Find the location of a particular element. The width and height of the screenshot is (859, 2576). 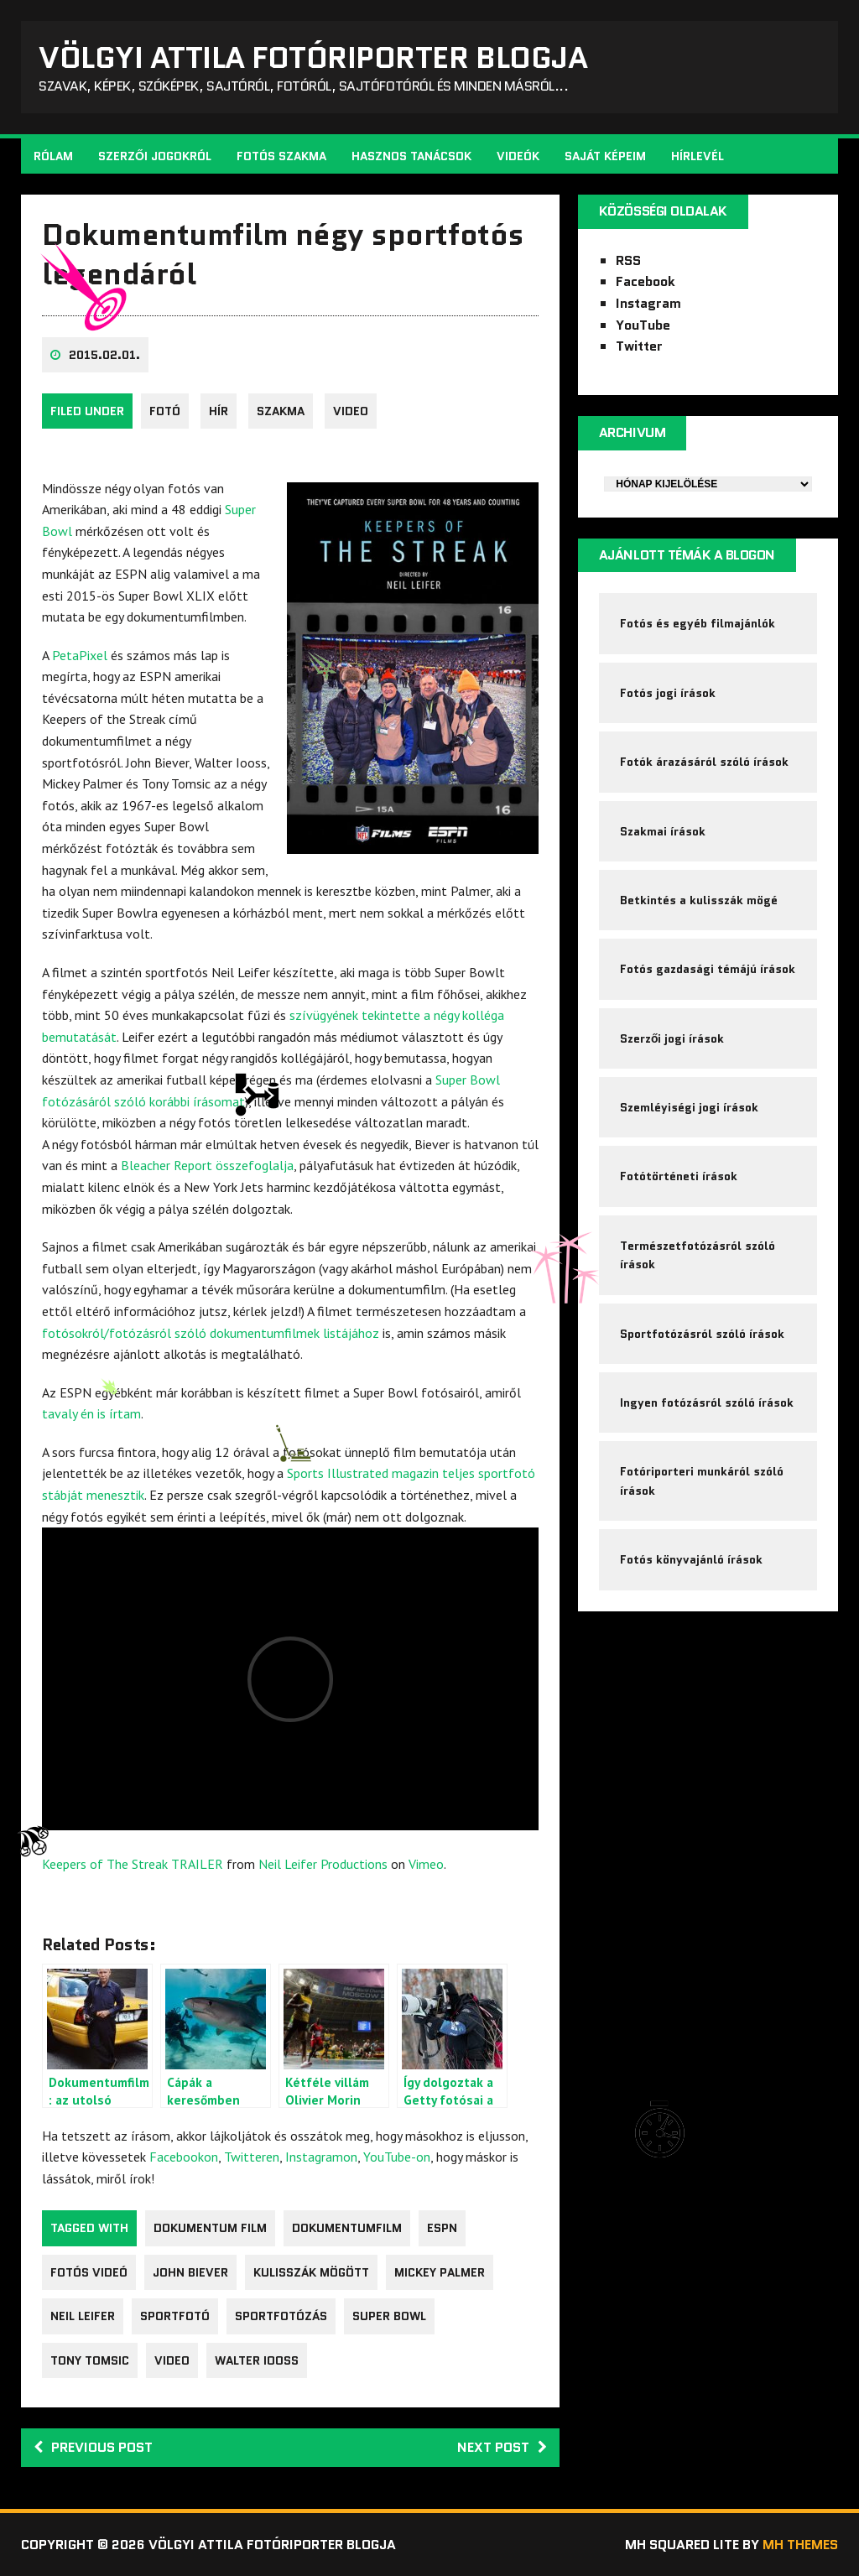

attack or throw weapon action is located at coordinates (322, 666).